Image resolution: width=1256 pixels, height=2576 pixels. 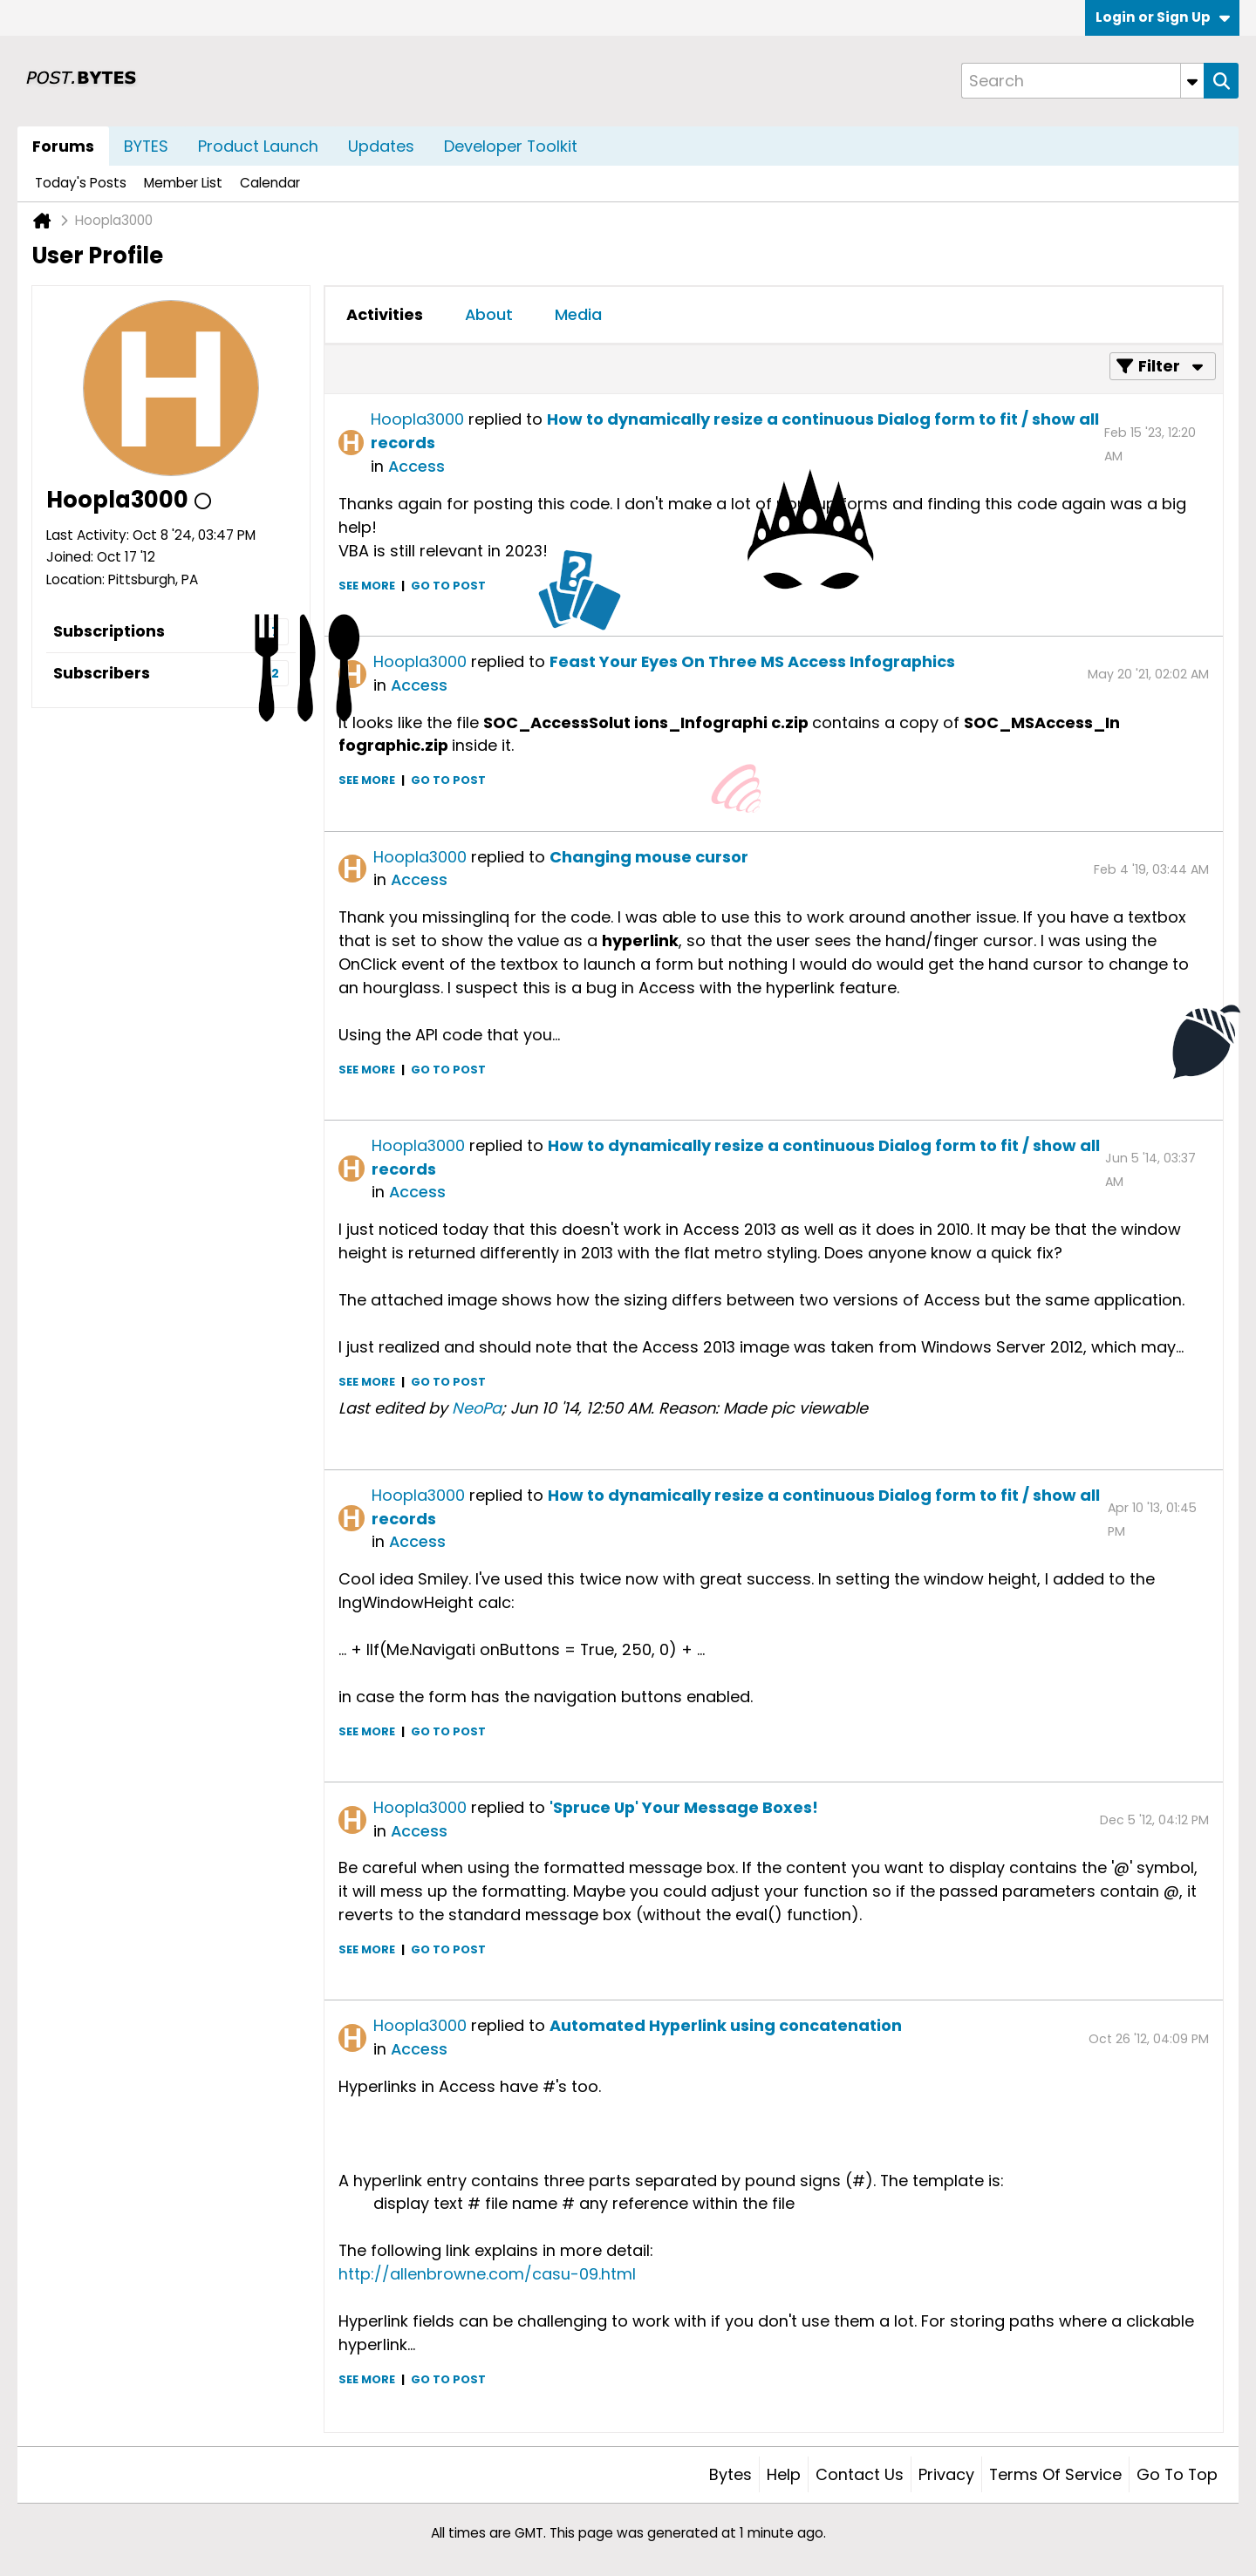 What do you see at coordinates (1205, 1042) in the screenshot?
I see `nature or forest-themed game category` at bounding box center [1205, 1042].